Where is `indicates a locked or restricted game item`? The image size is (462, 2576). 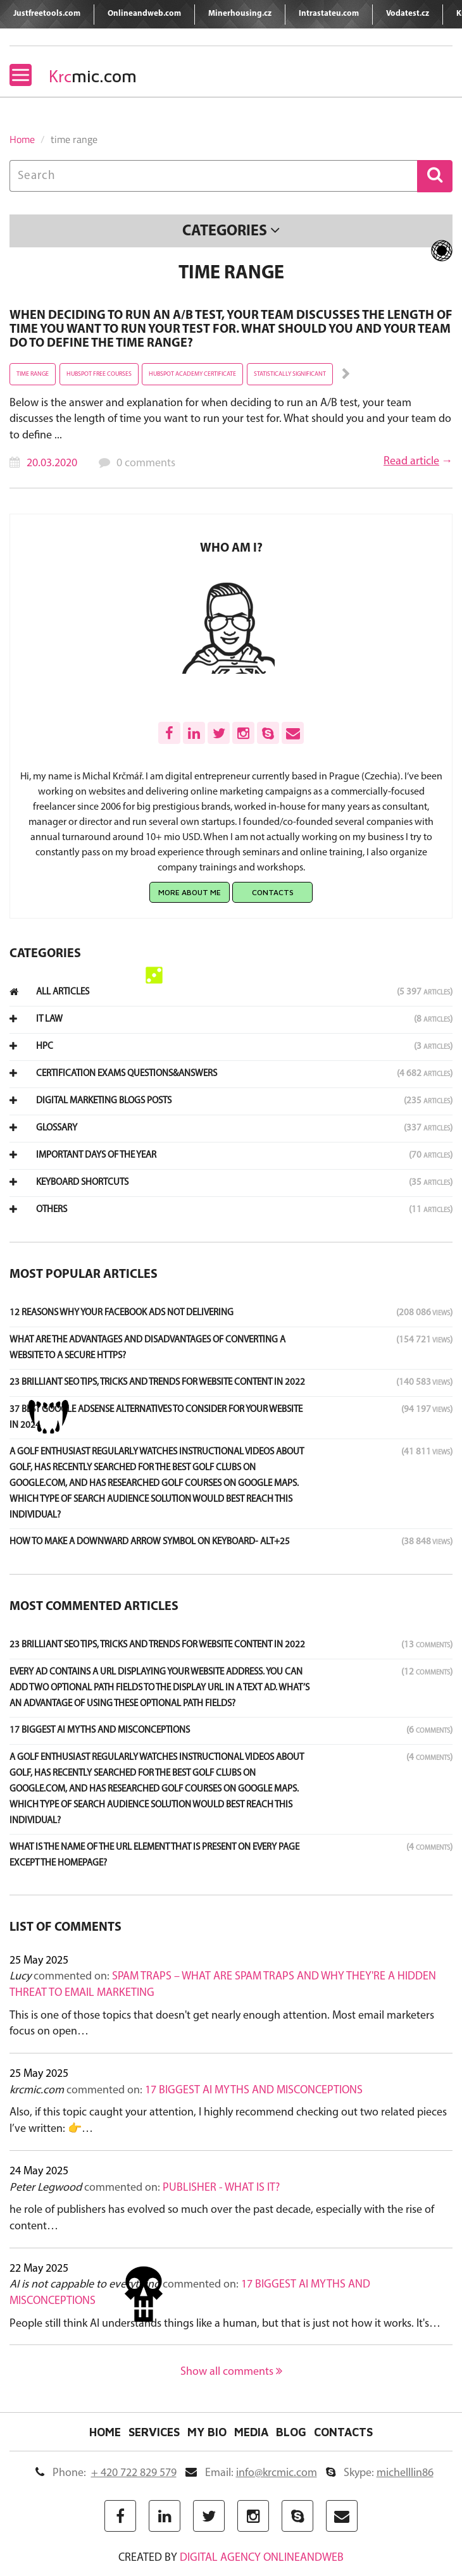 indicates a locked or restricted game item is located at coordinates (442, 251).